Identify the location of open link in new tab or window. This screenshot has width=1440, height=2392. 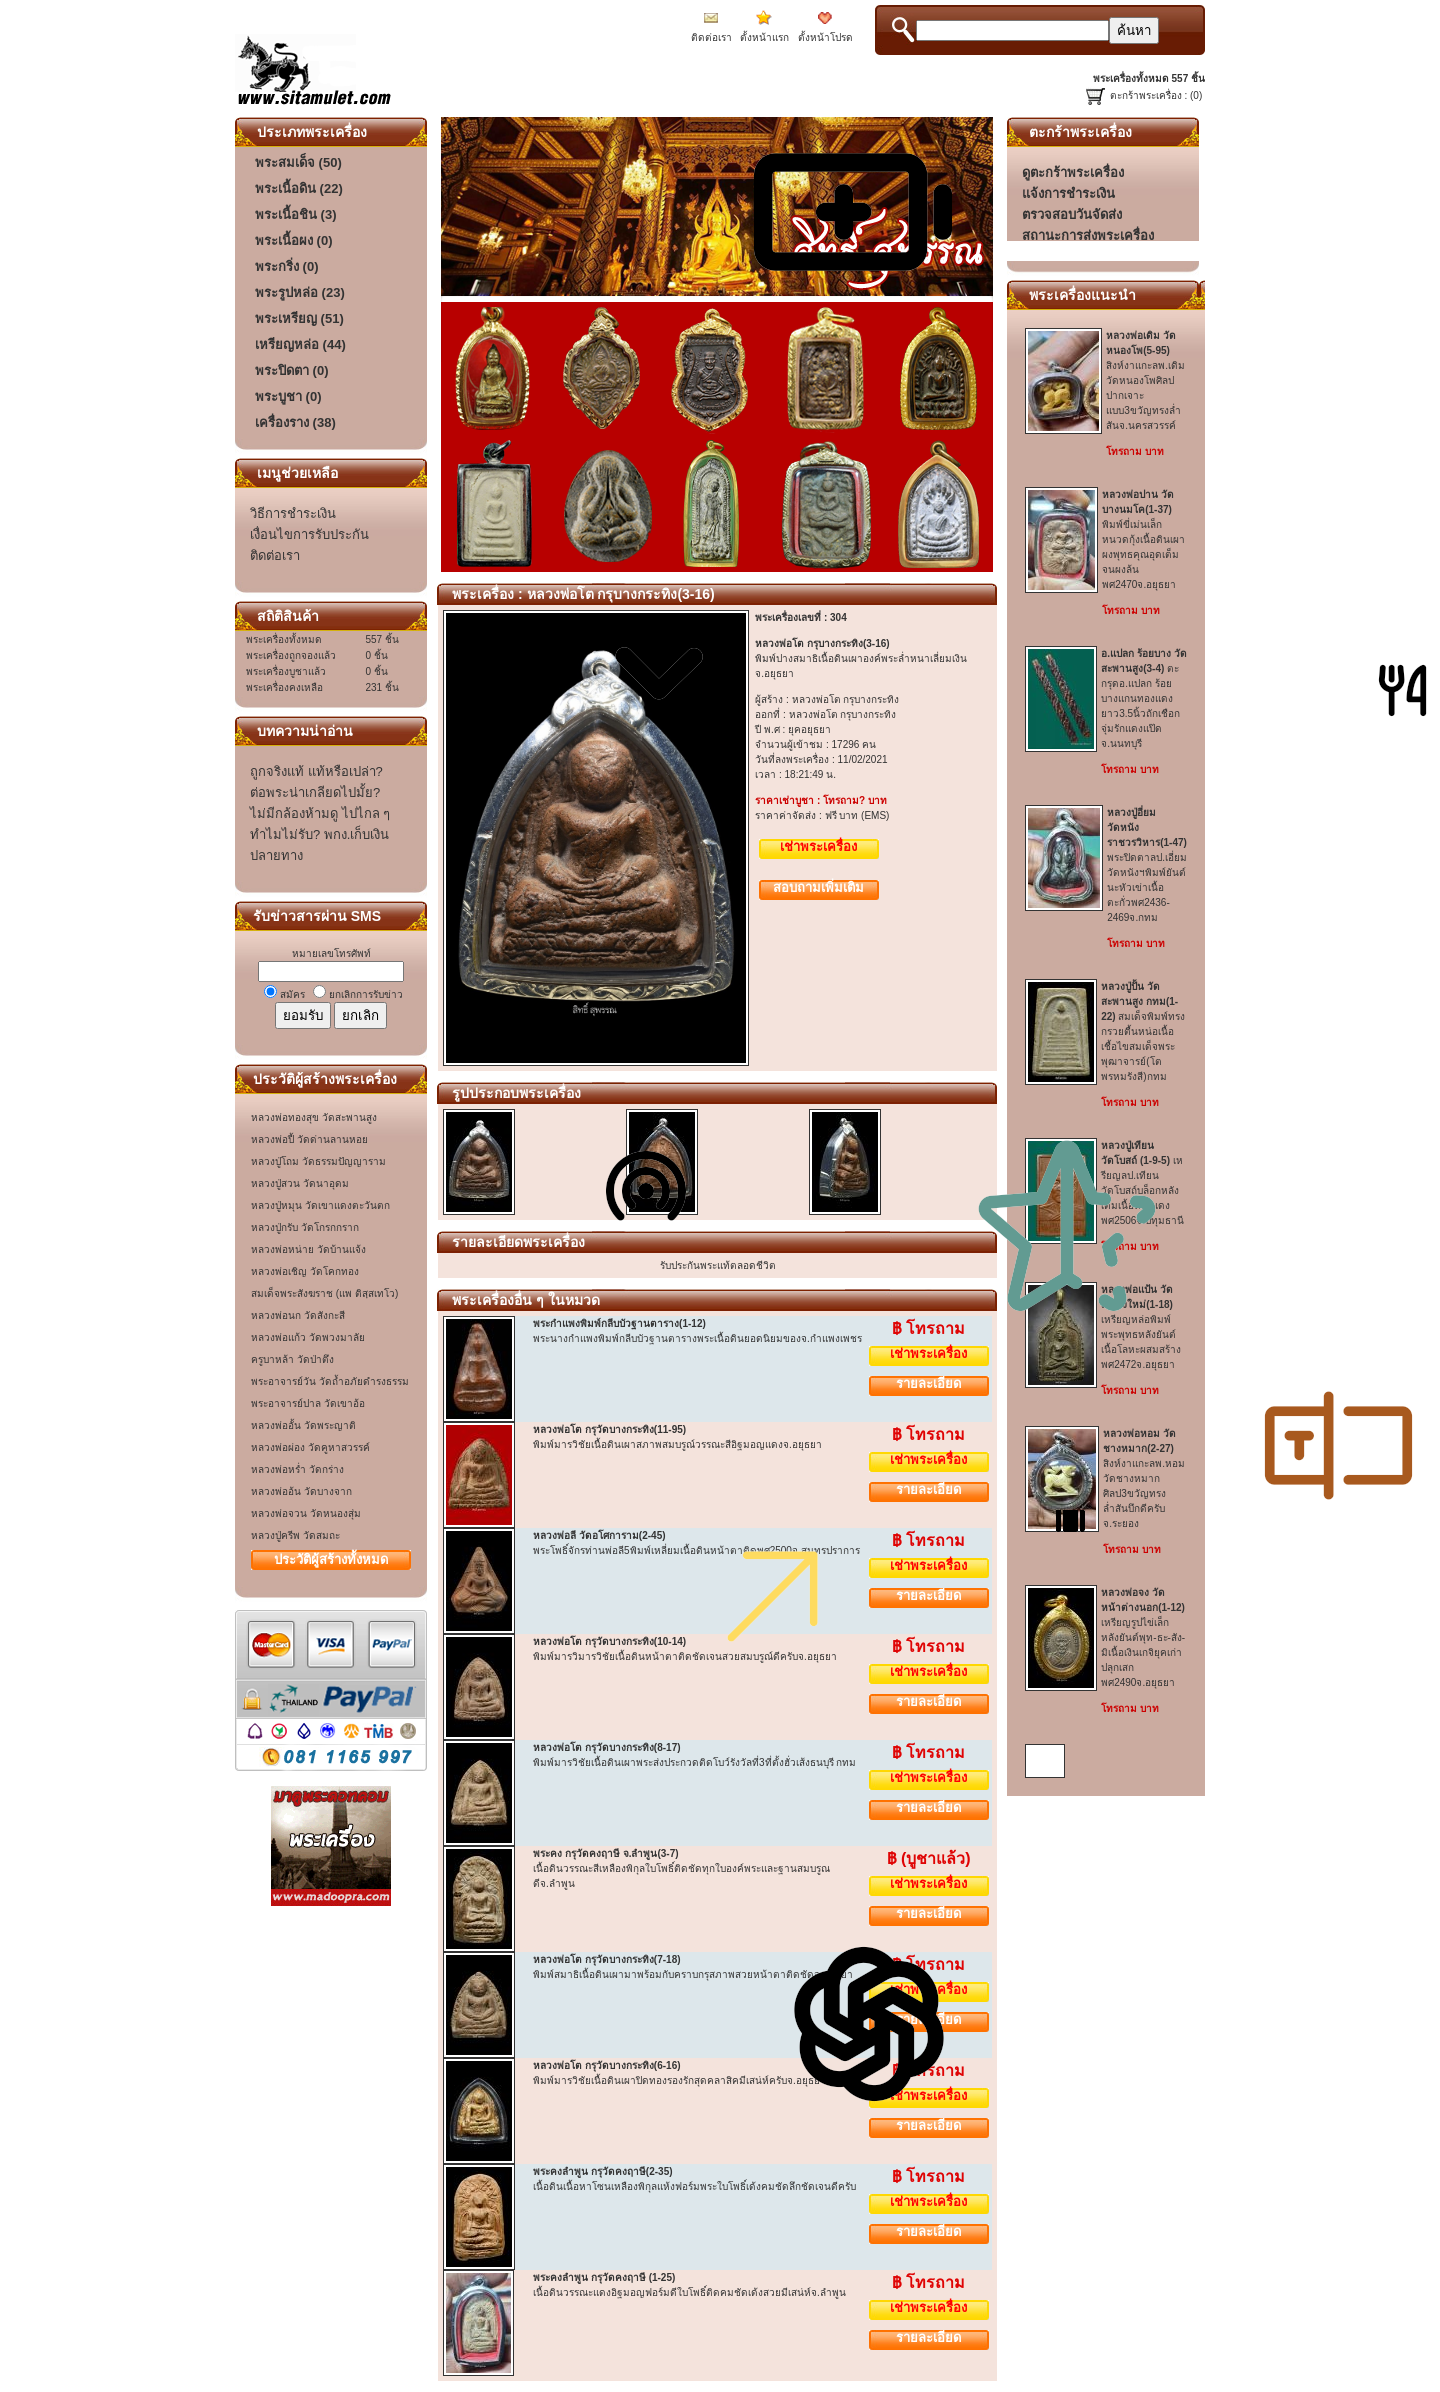
(772, 1596).